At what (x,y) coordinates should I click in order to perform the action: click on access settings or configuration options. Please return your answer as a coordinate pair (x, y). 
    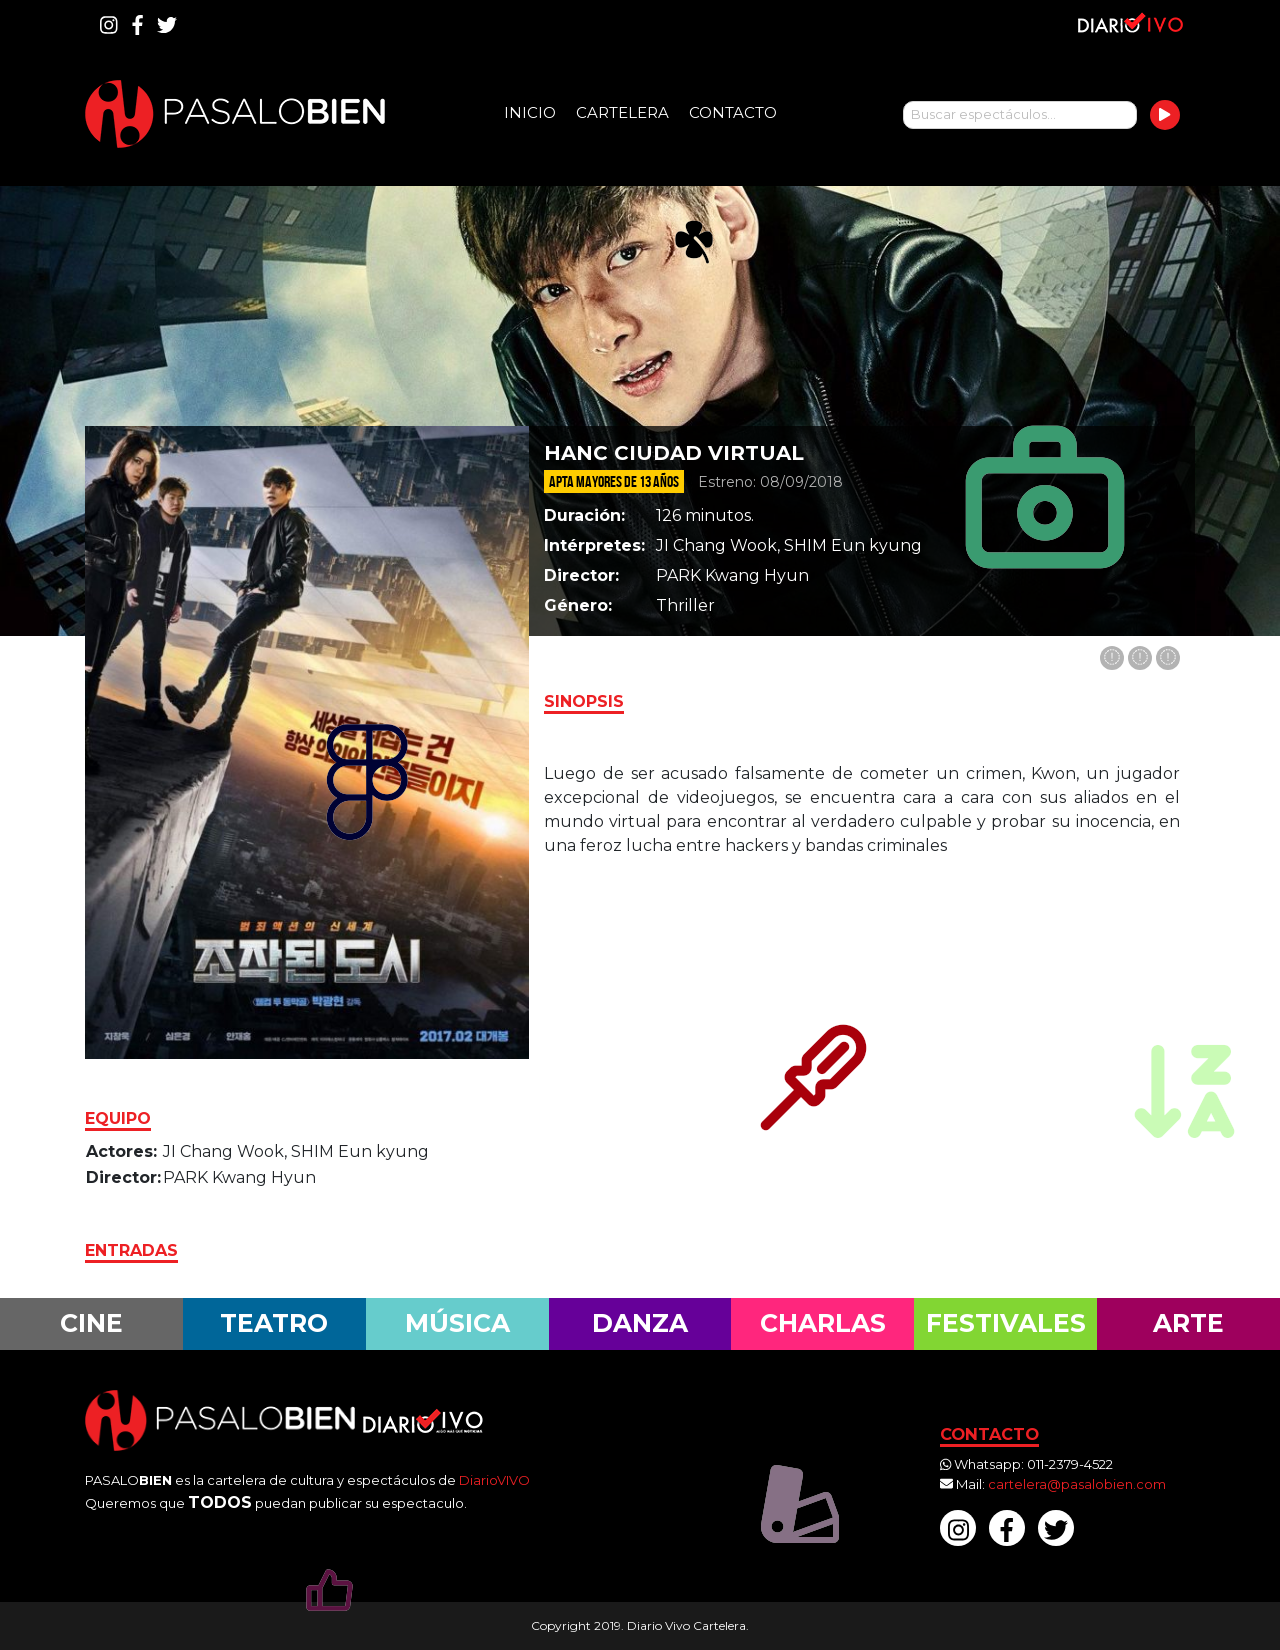
    Looking at the image, I should click on (813, 1077).